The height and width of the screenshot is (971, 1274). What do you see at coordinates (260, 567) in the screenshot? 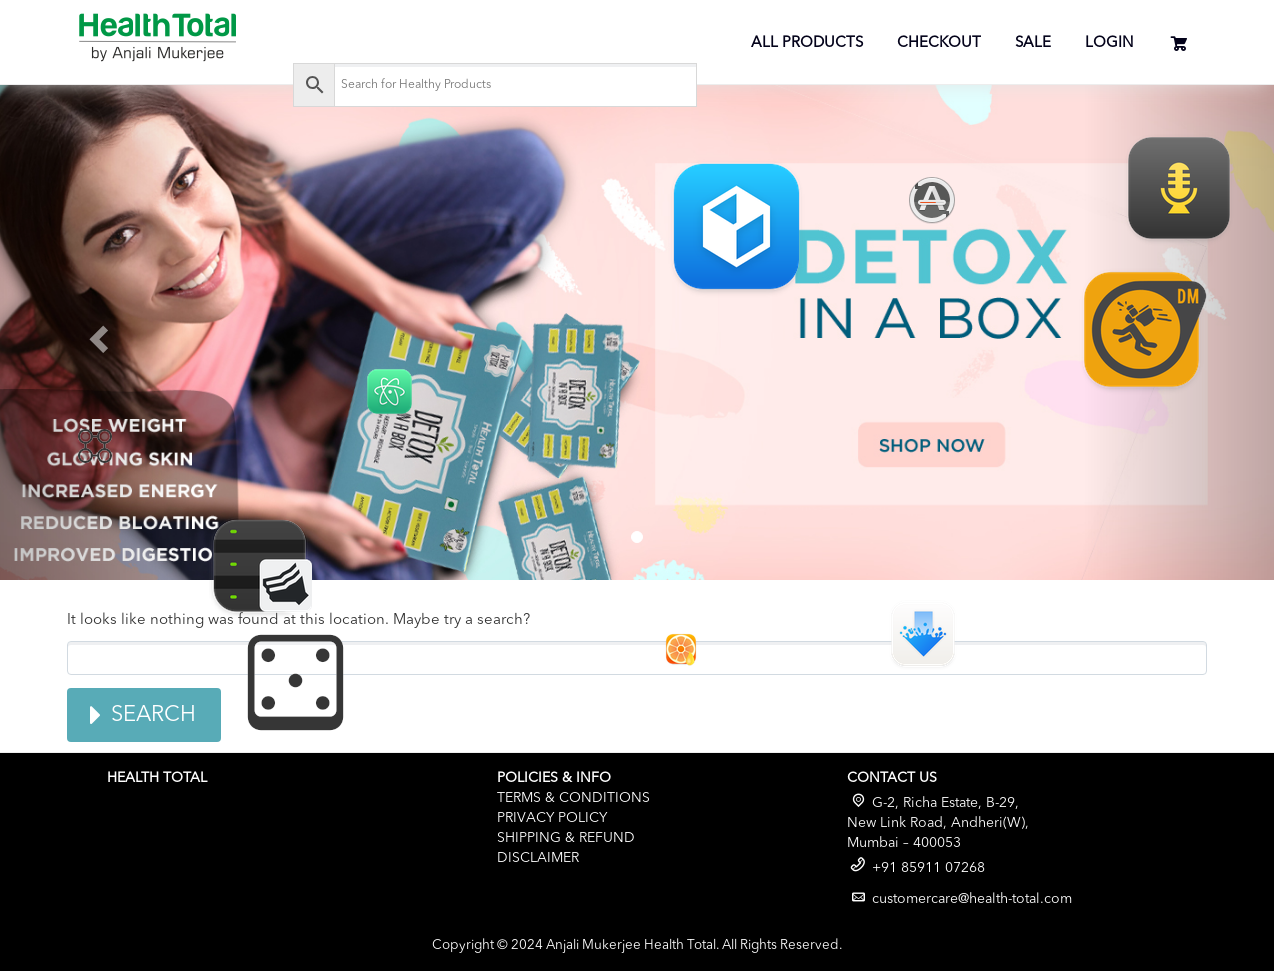
I see `configure kerberos authentication settings for network servers` at bounding box center [260, 567].